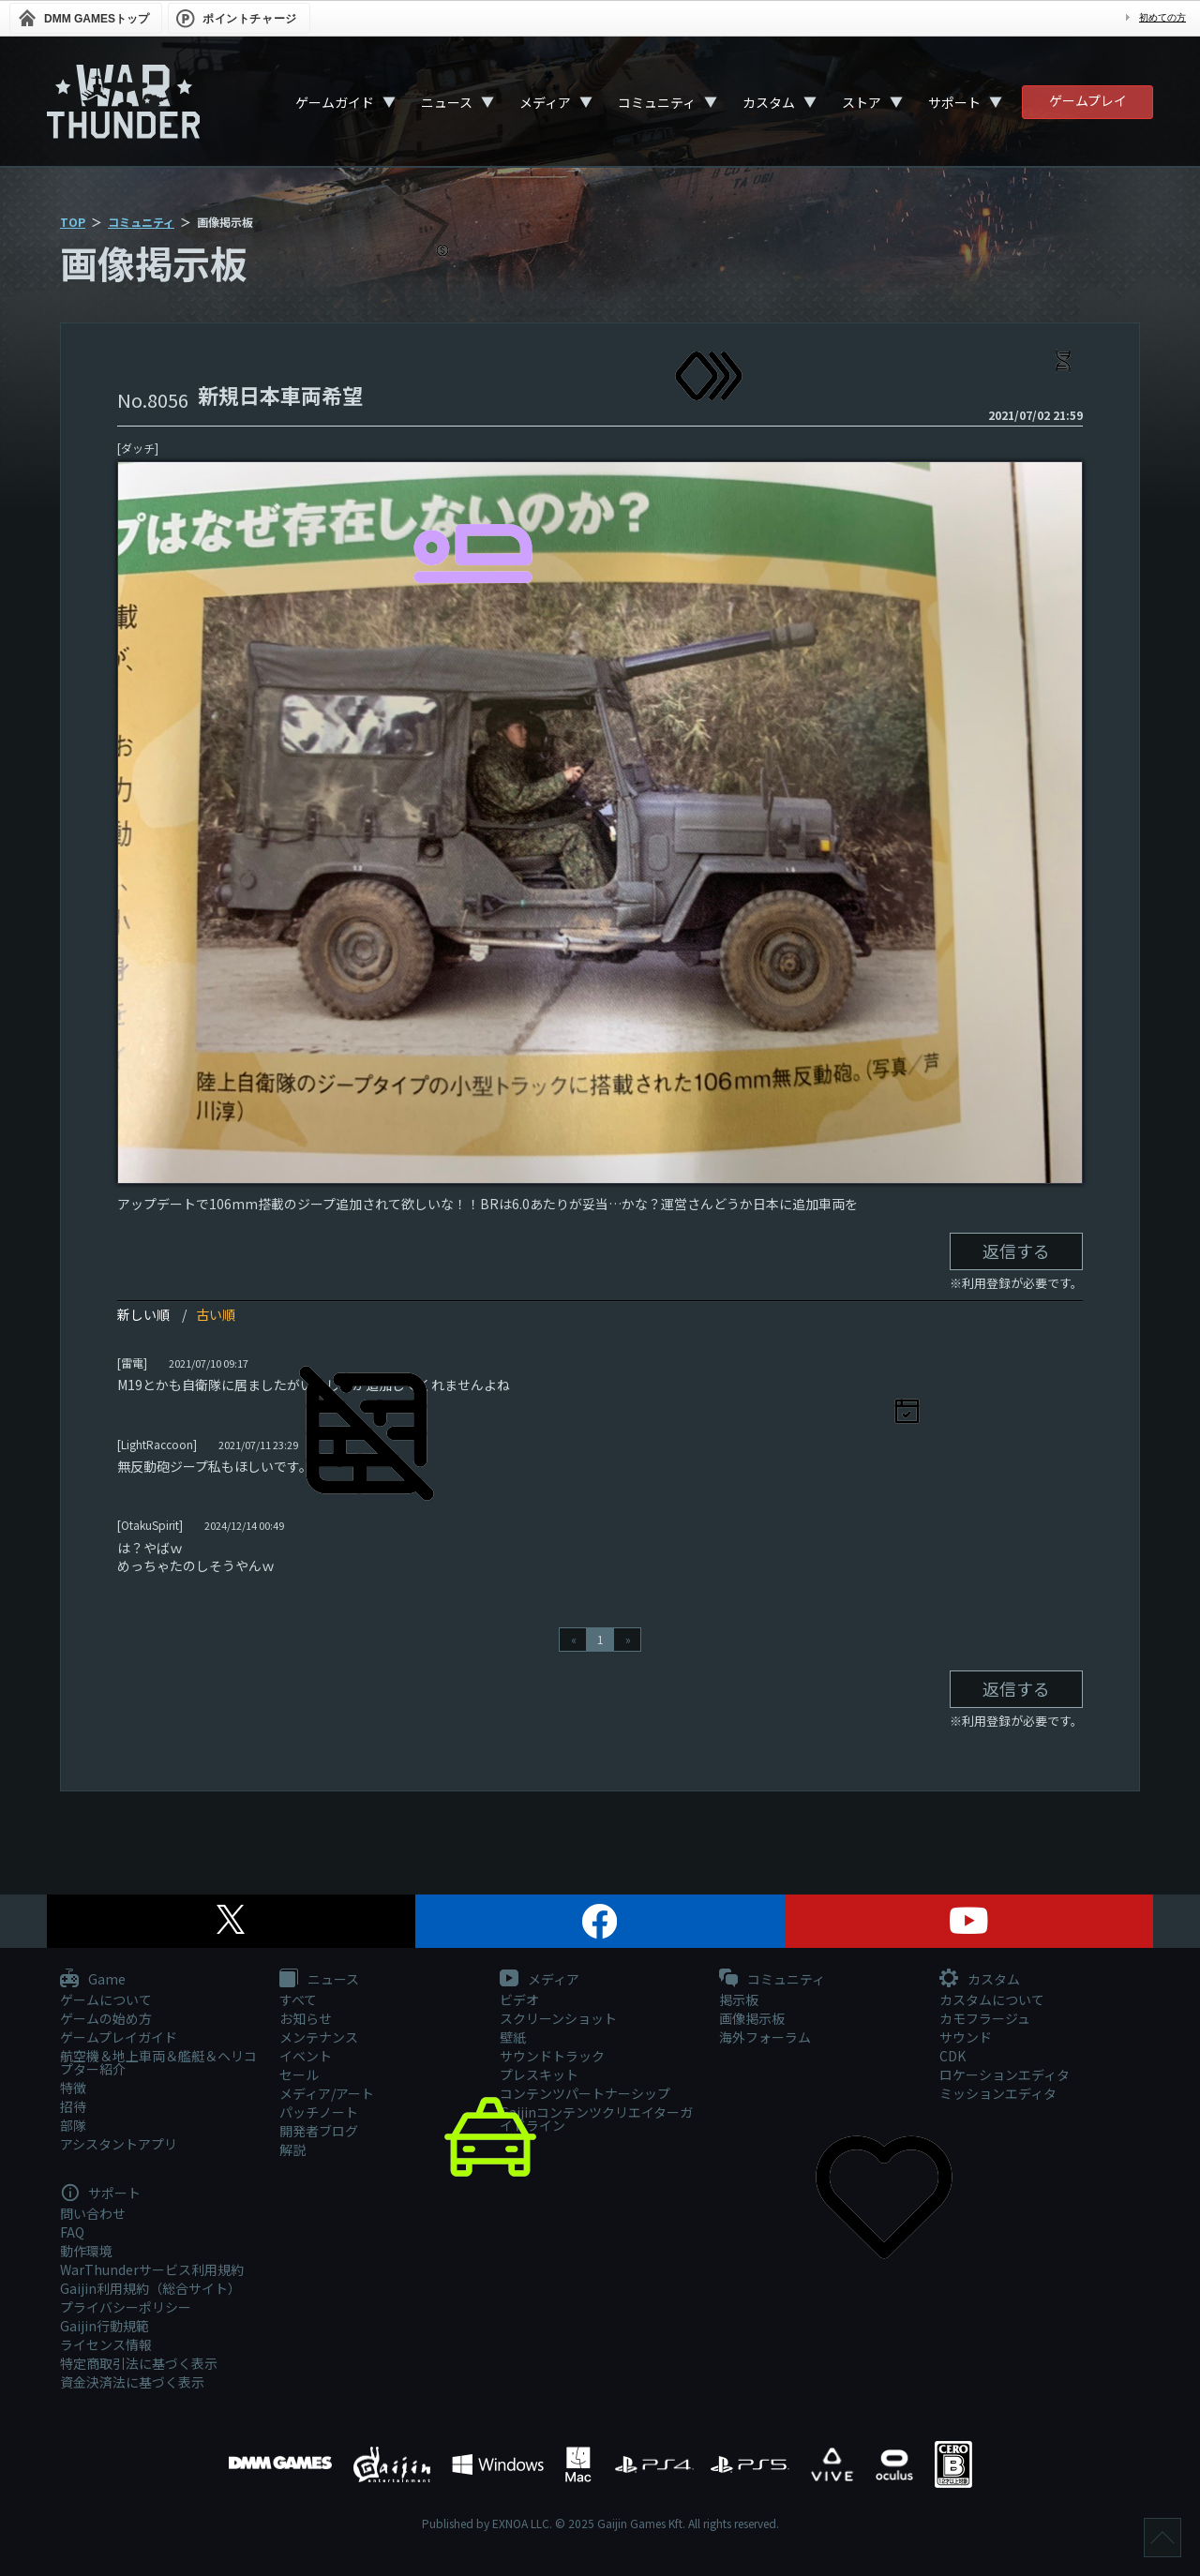  I want to click on disable wall or barrier feature, so click(367, 1433).